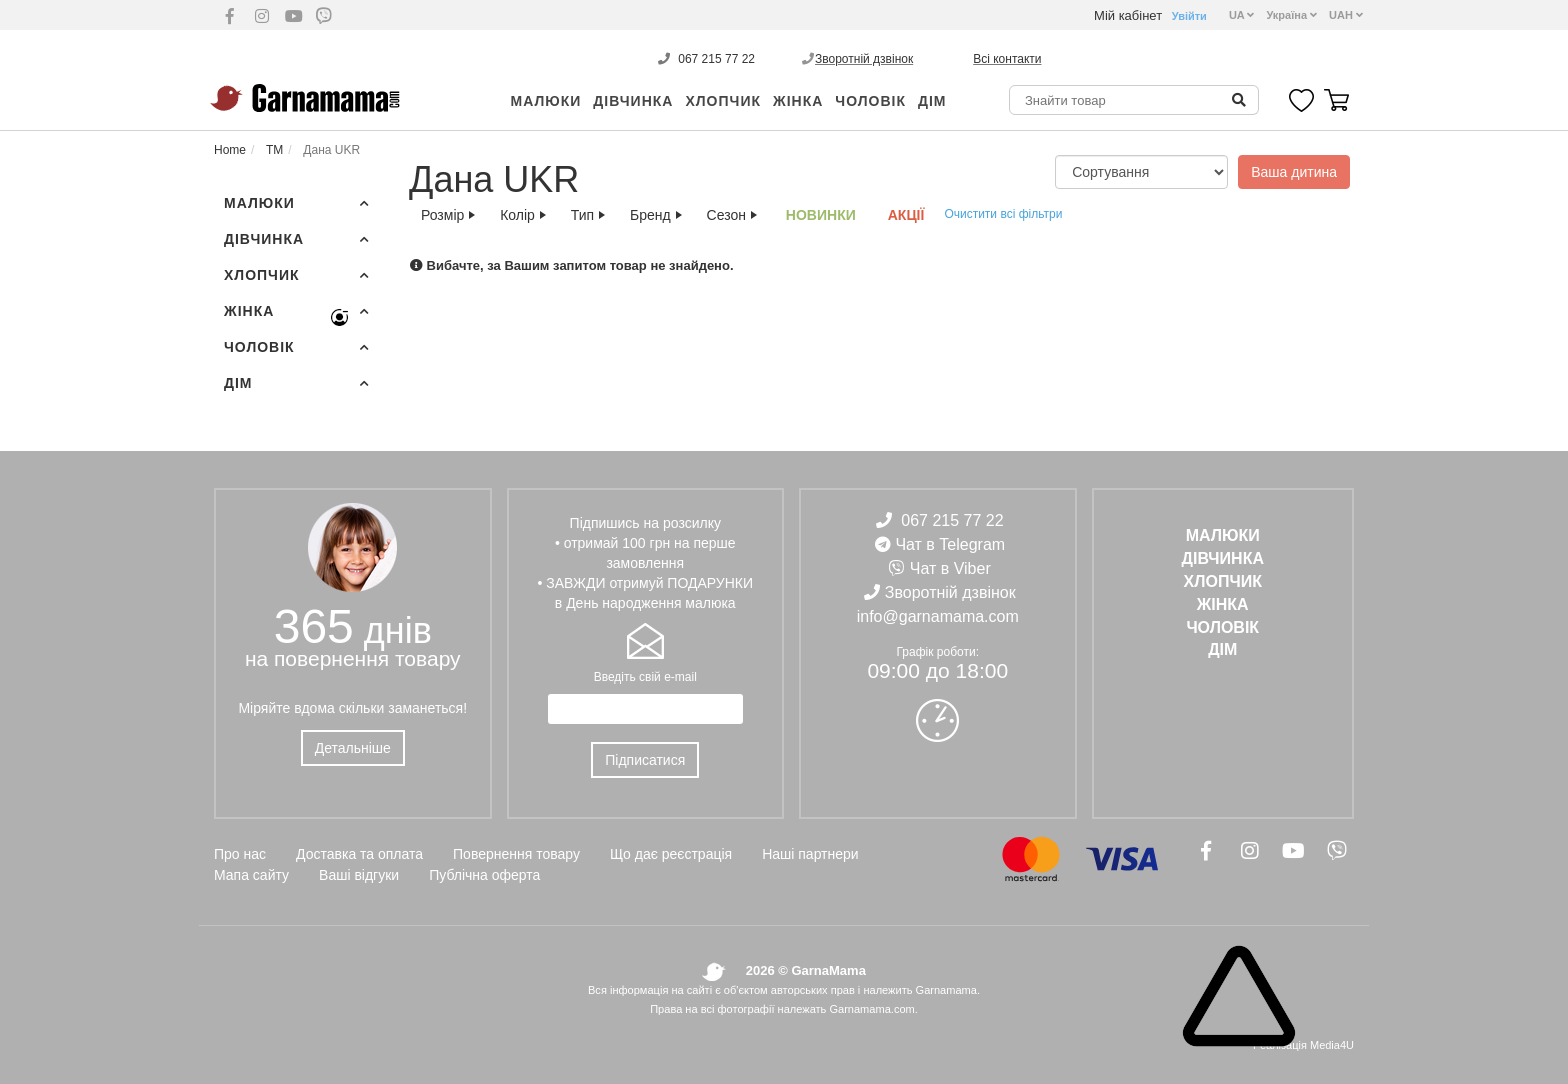  What do you see at coordinates (1239, 998) in the screenshot?
I see `indicates a warning or caution state` at bounding box center [1239, 998].